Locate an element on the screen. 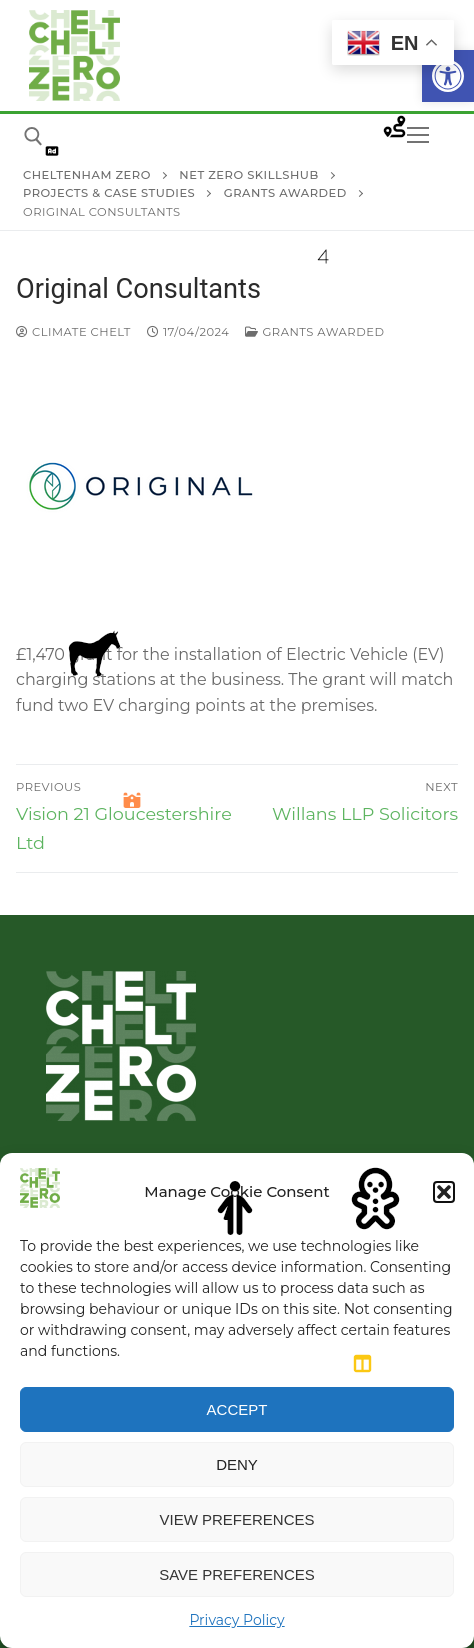 The height and width of the screenshot is (1648, 474). view route between two locations is located at coordinates (394, 126).